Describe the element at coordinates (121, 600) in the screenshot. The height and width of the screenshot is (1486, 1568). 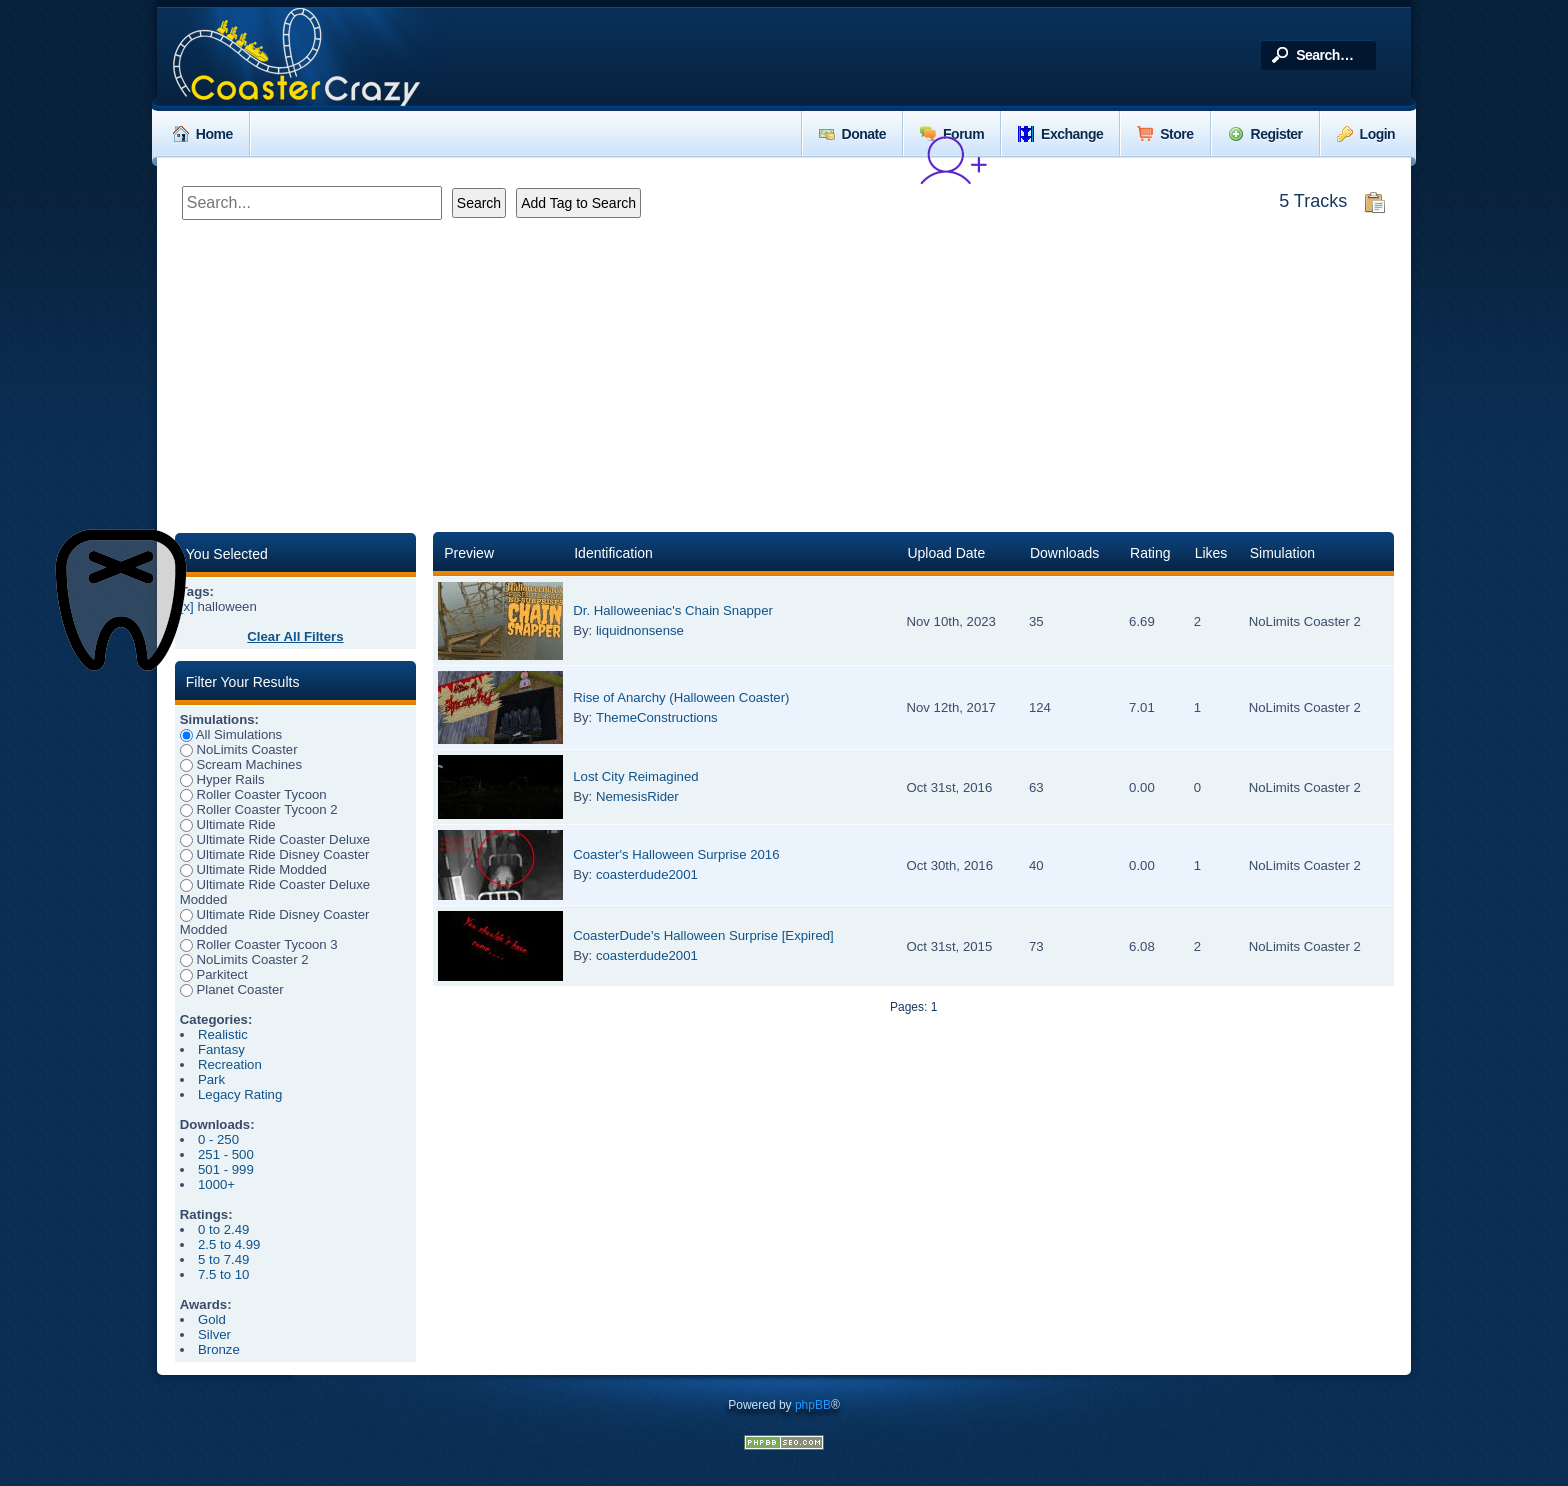
I see `access dental care or dentist information` at that location.